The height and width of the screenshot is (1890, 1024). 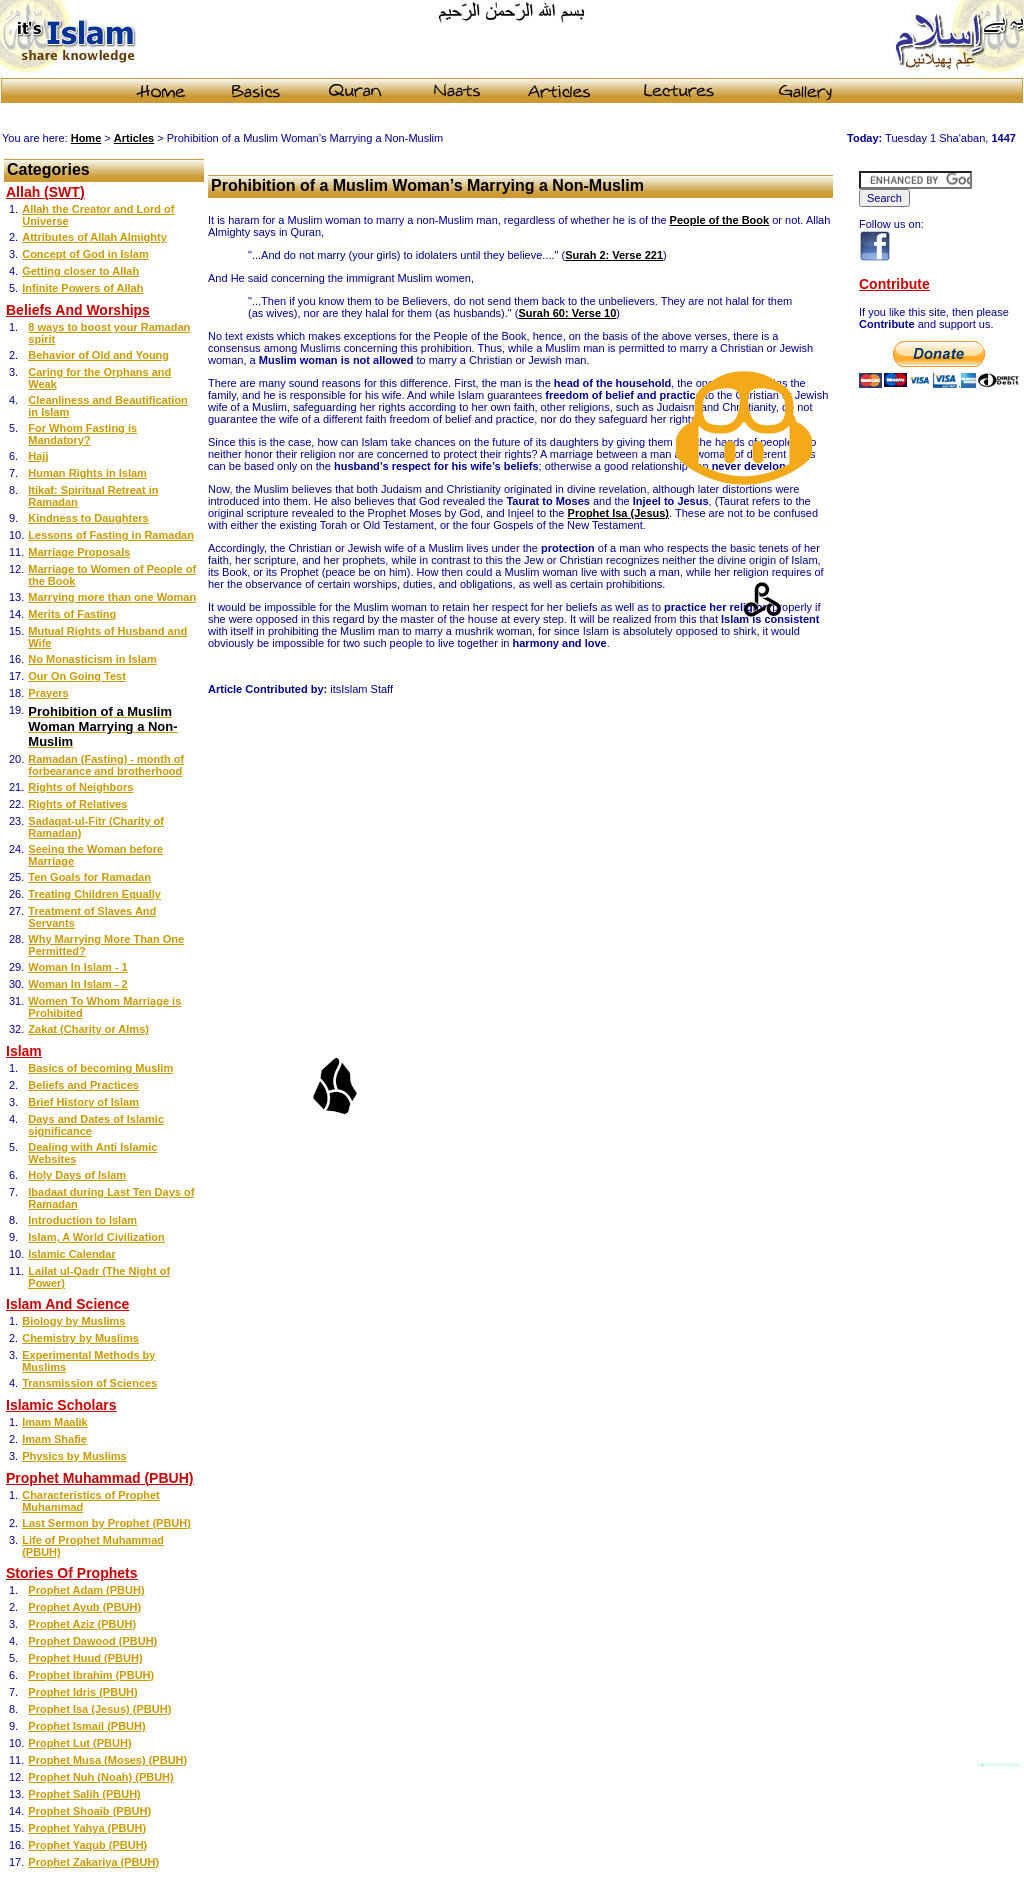 I want to click on access Google Dataproc cloud service, so click(x=762, y=599).